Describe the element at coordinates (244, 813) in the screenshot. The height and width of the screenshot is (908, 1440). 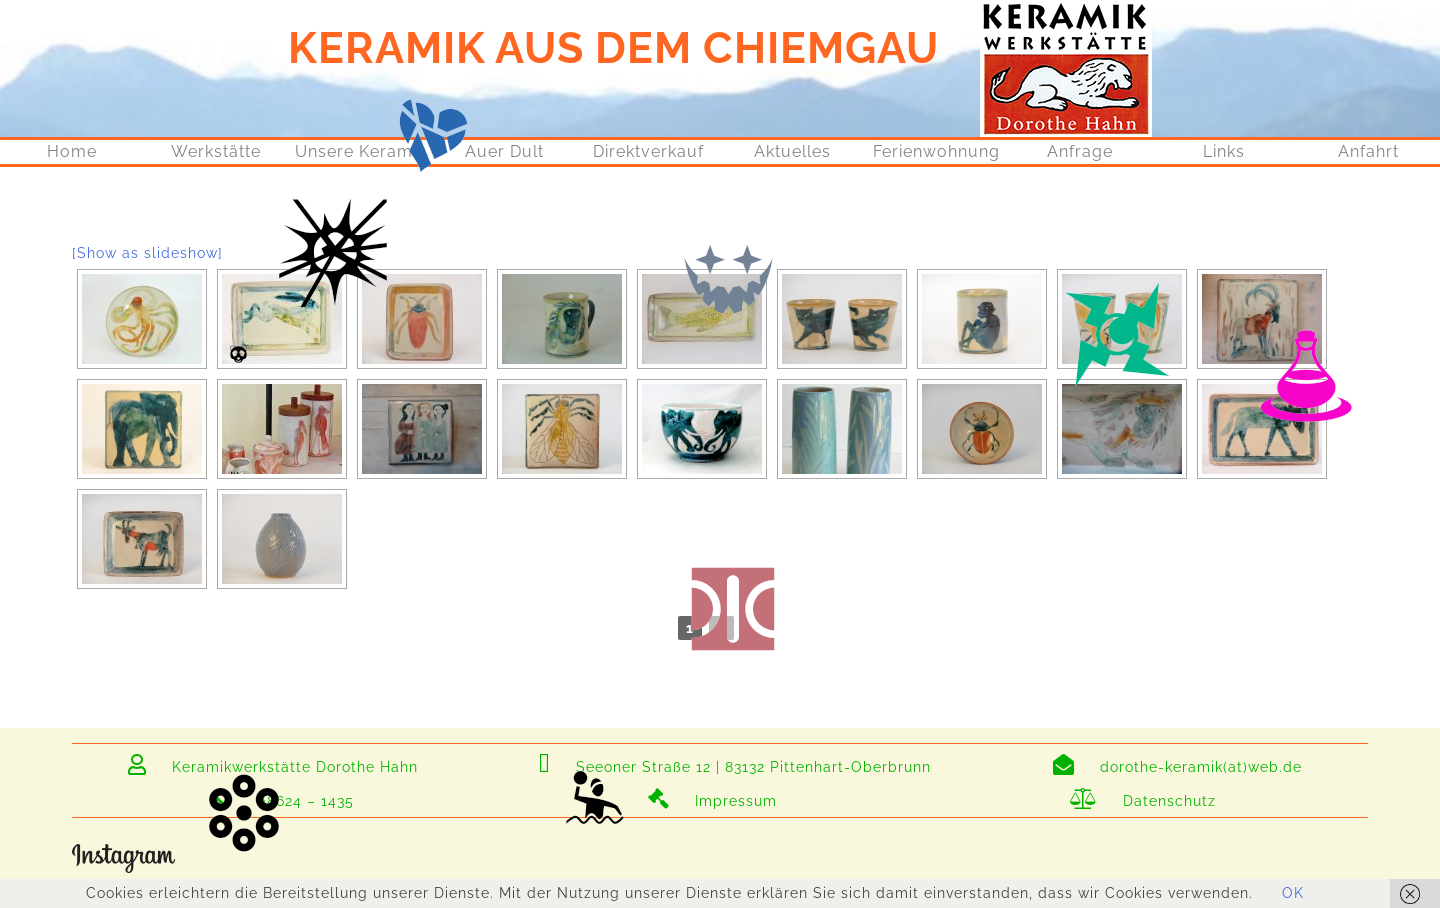
I see `select chaingun weapon in game` at that location.